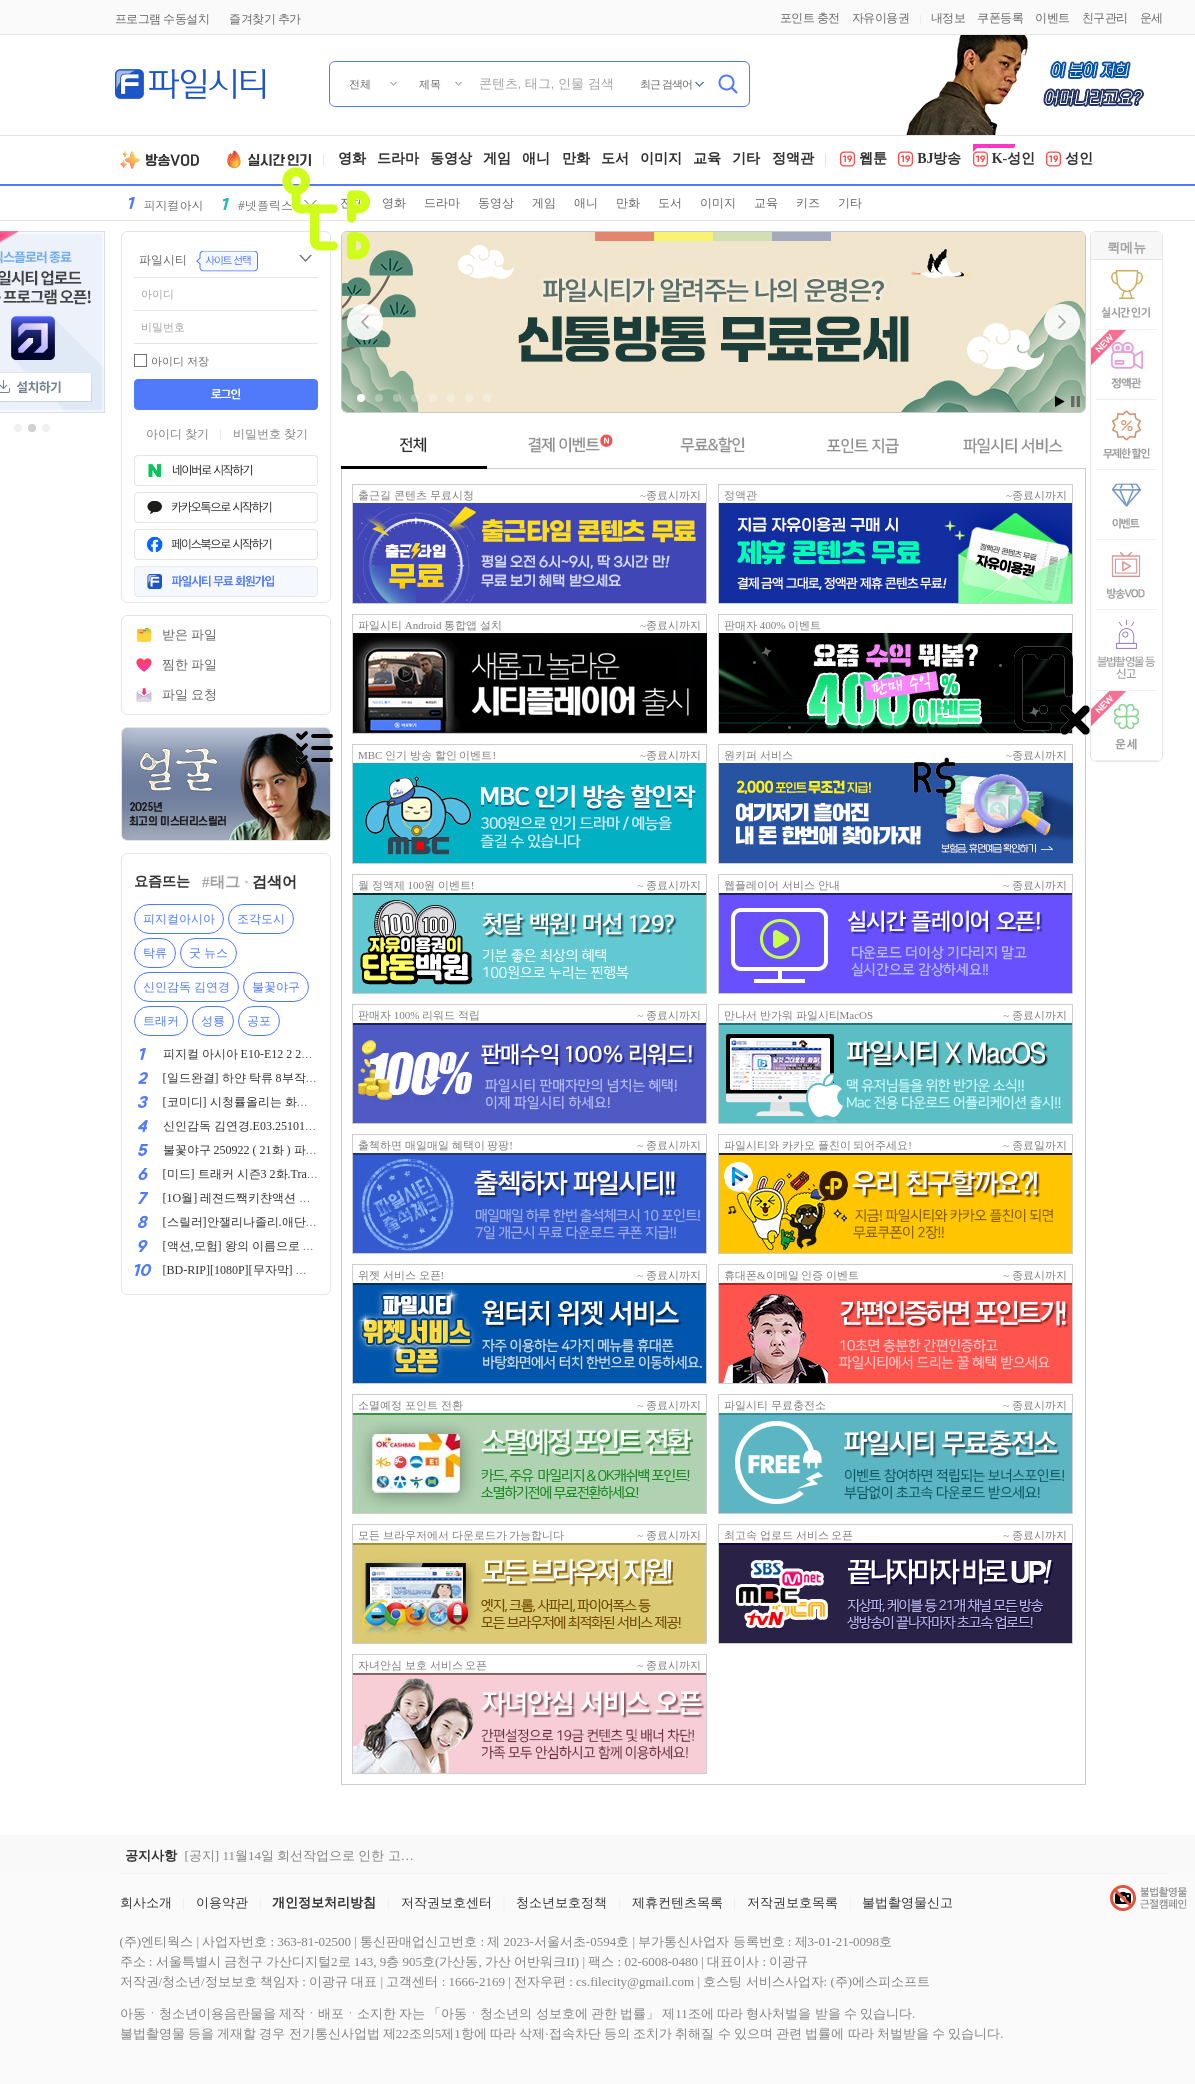  What do you see at coordinates (1043, 688) in the screenshot?
I see `disconnect mobile device` at bounding box center [1043, 688].